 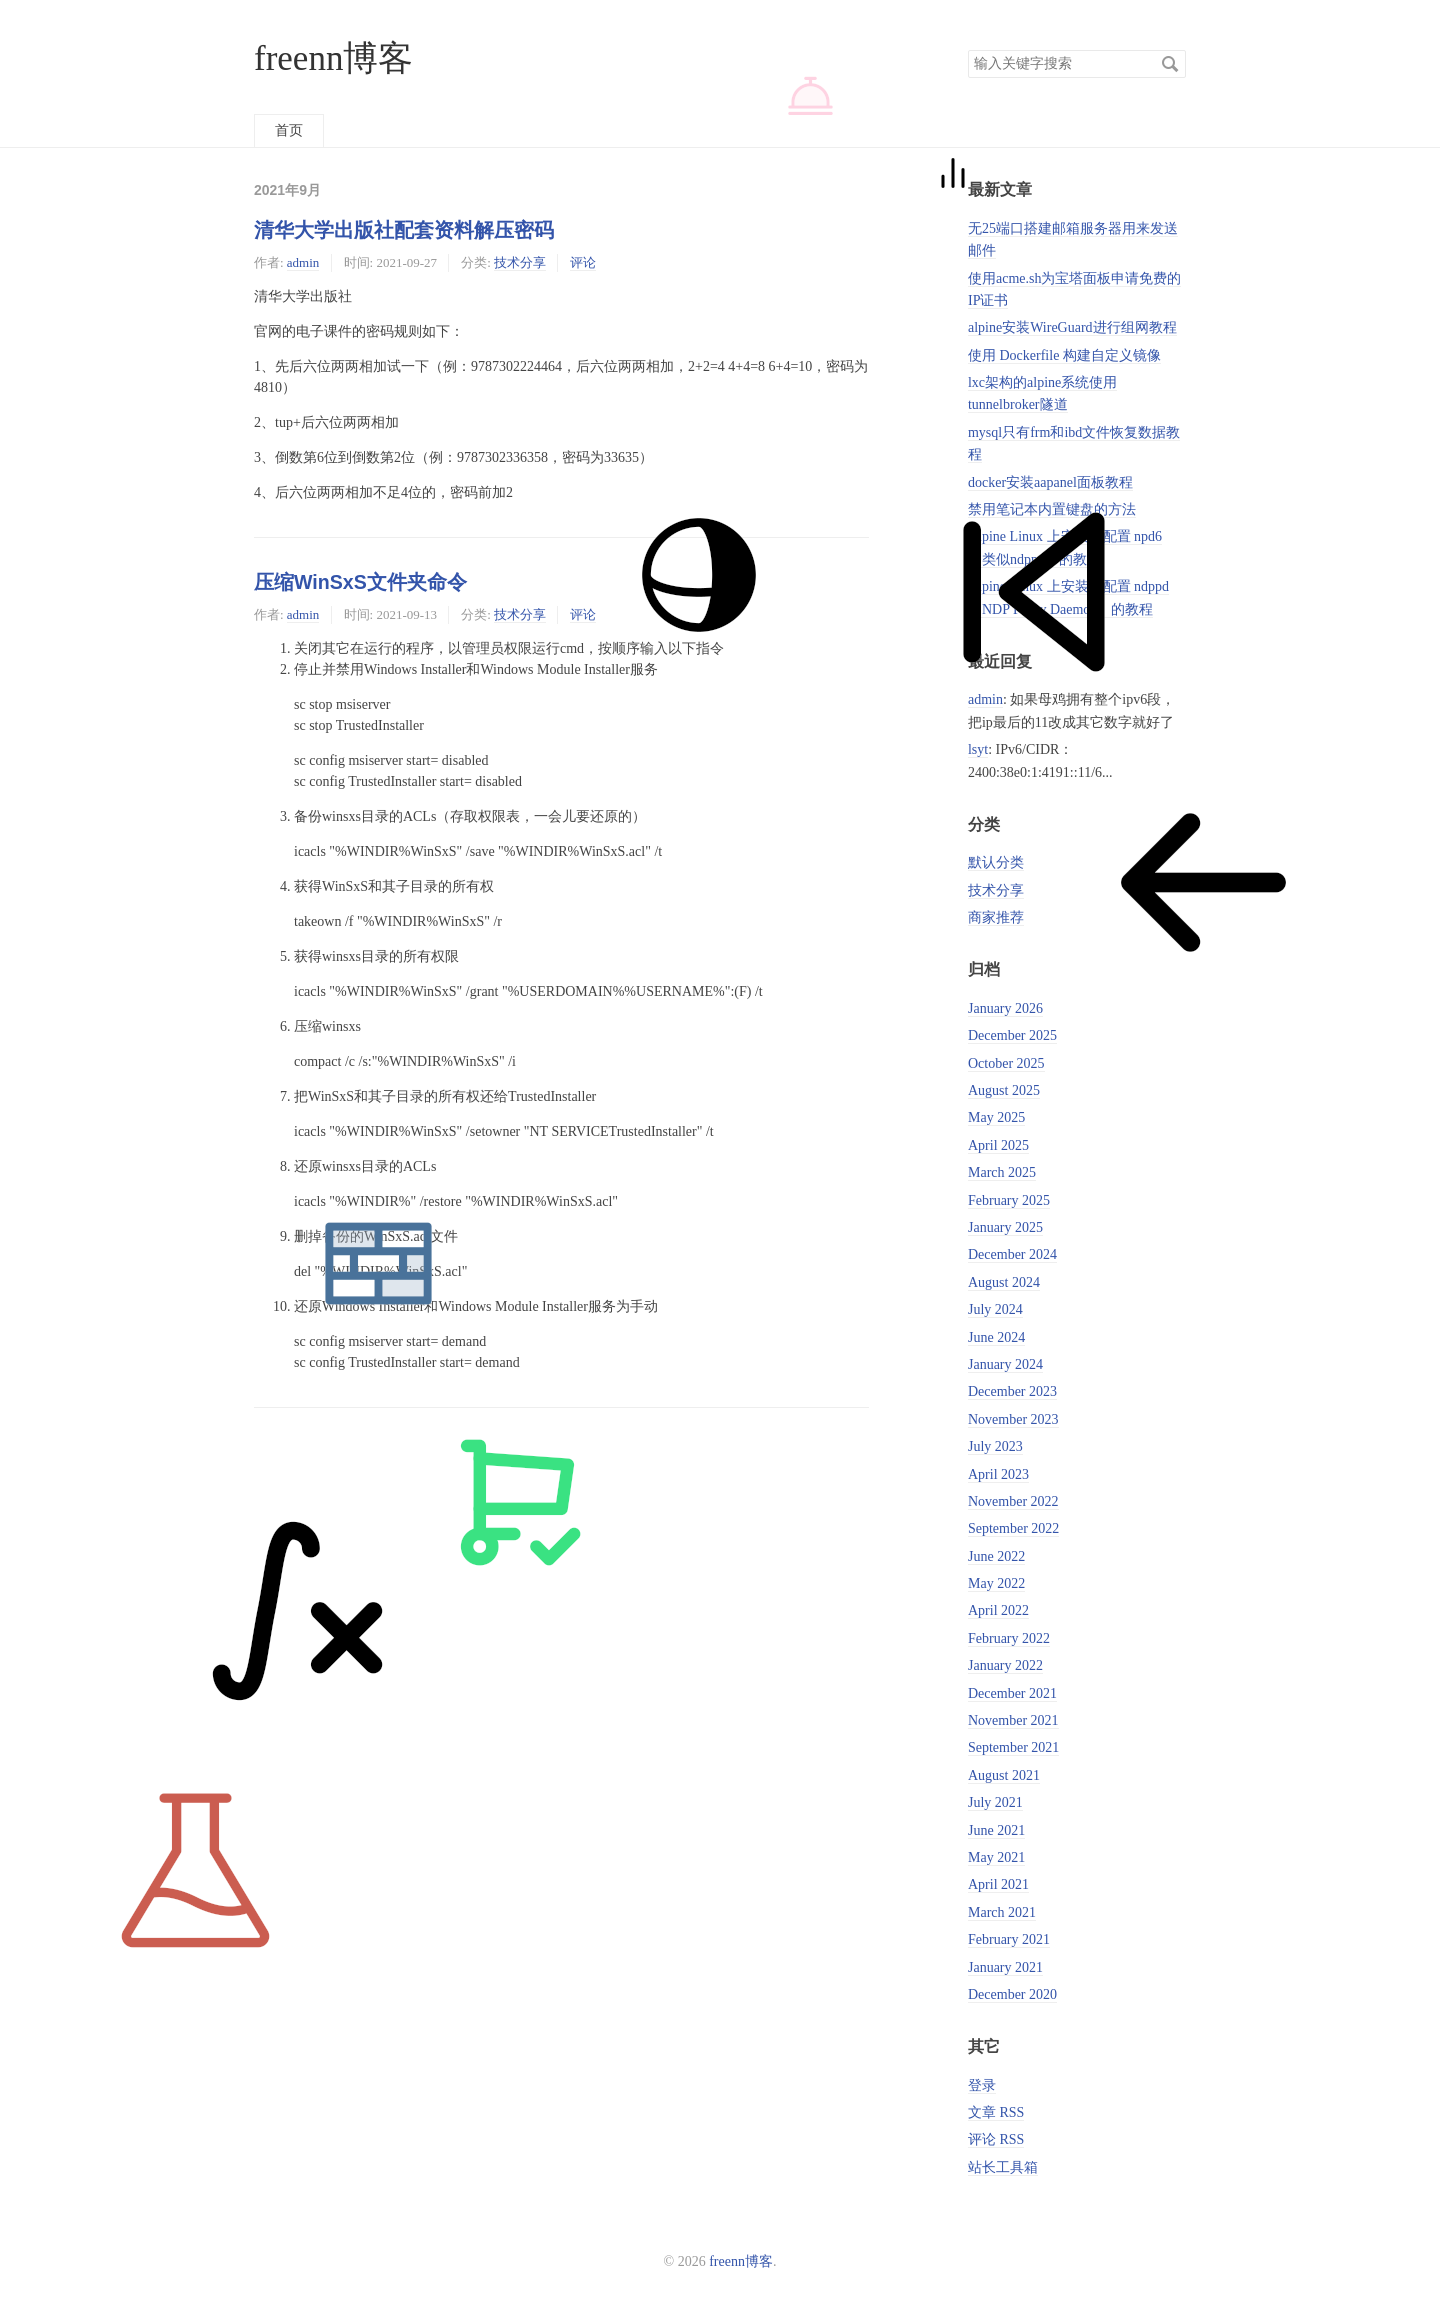 What do you see at coordinates (302, 1611) in the screenshot?
I see `remove or clear an integral calculation` at bounding box center [302, 1611].